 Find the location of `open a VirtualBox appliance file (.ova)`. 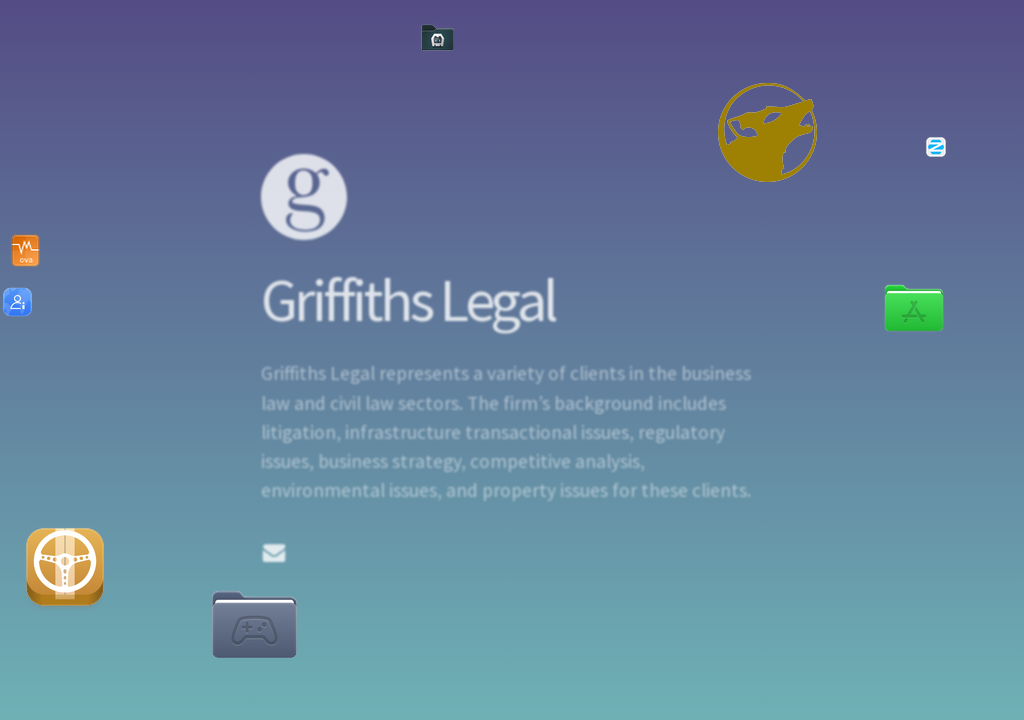

open a VirtualBox appliance file (.ova) is located at coordinates (25, 250).